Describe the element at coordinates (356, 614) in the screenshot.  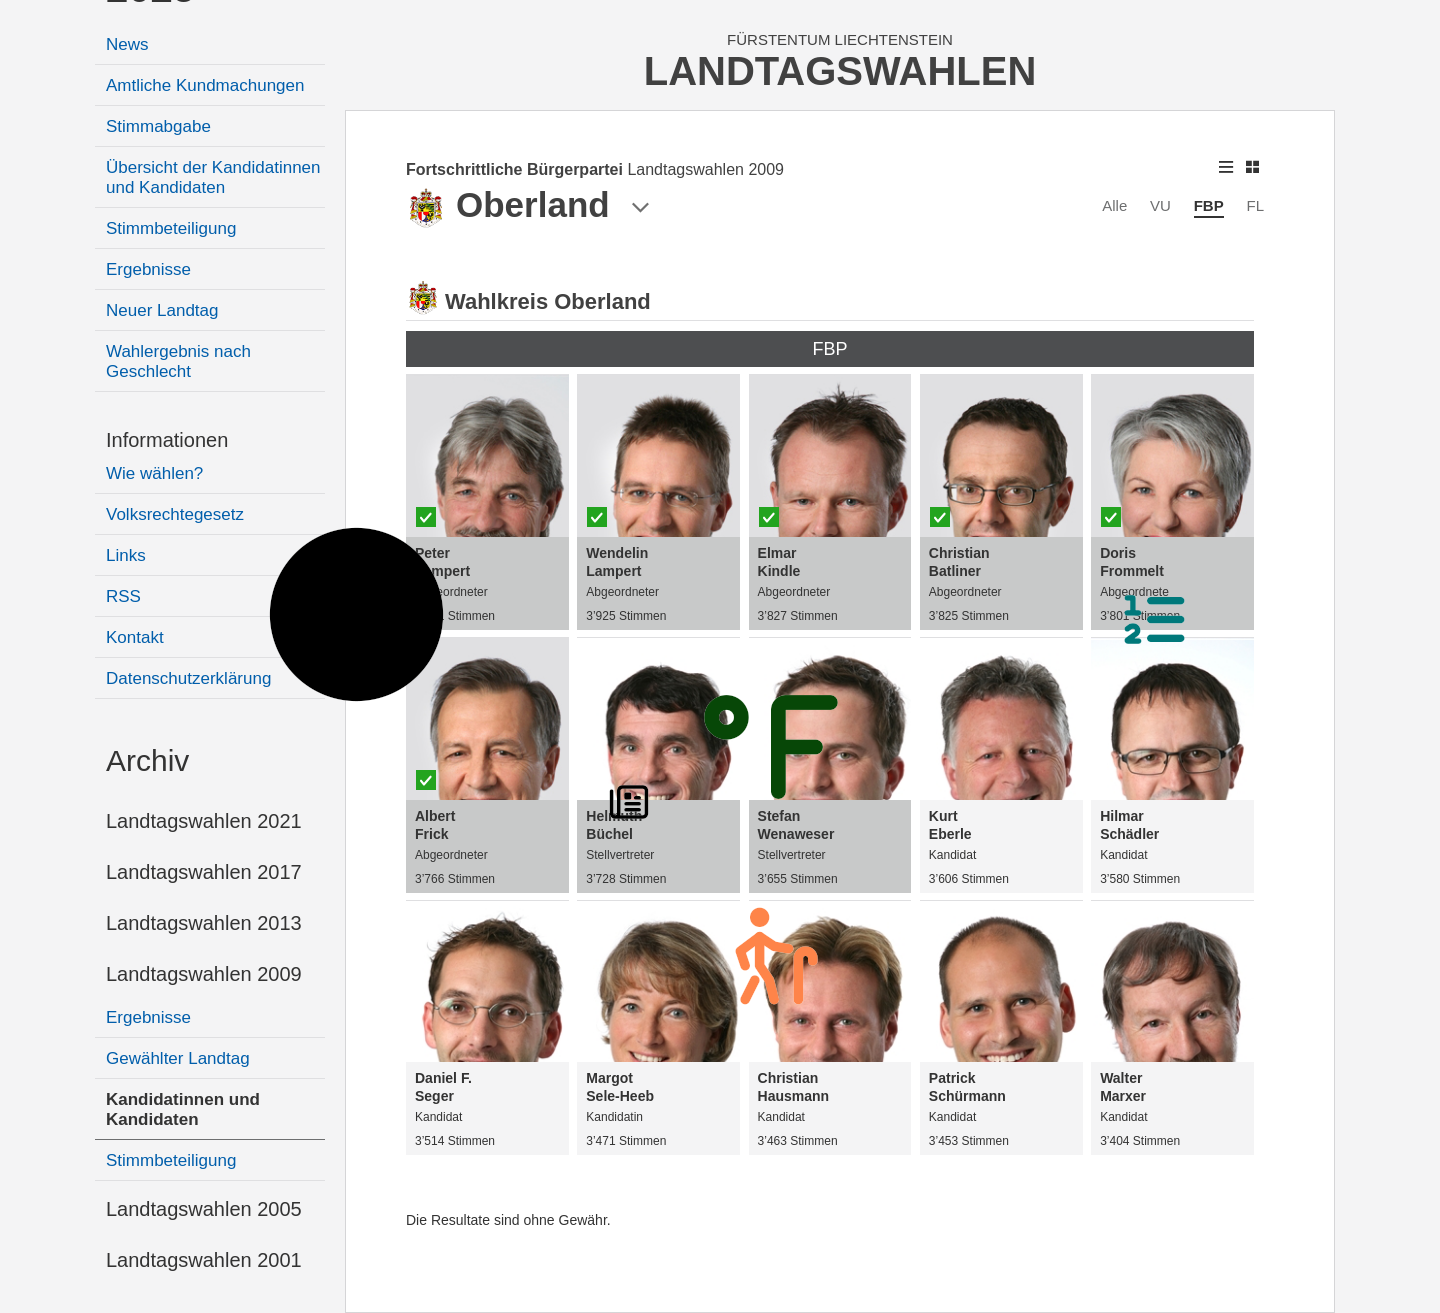
I see `confirm or complete an action` at that location.